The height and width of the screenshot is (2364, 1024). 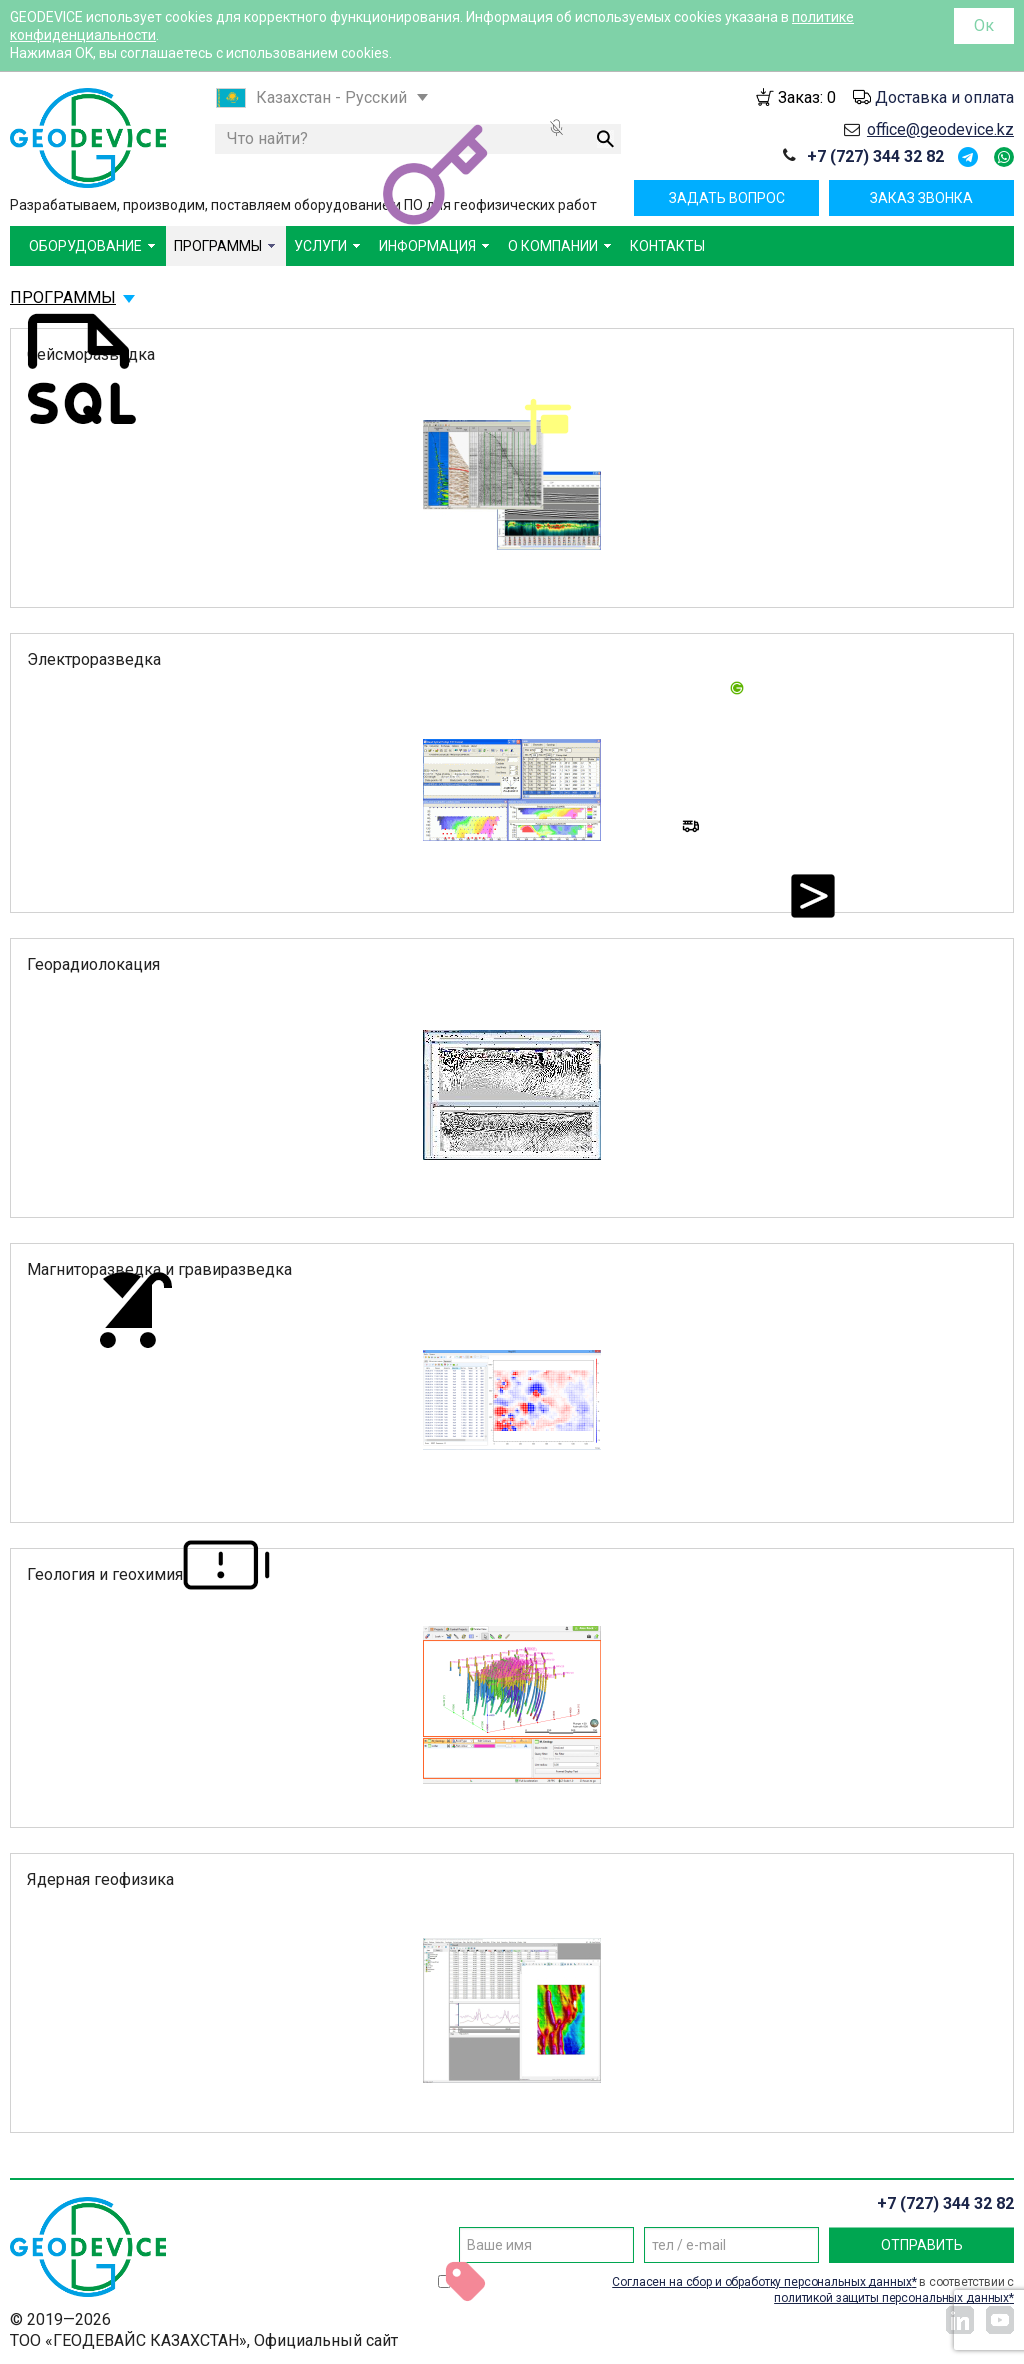 I want to click on navigate to next item or page, so click(x=813, y=896).